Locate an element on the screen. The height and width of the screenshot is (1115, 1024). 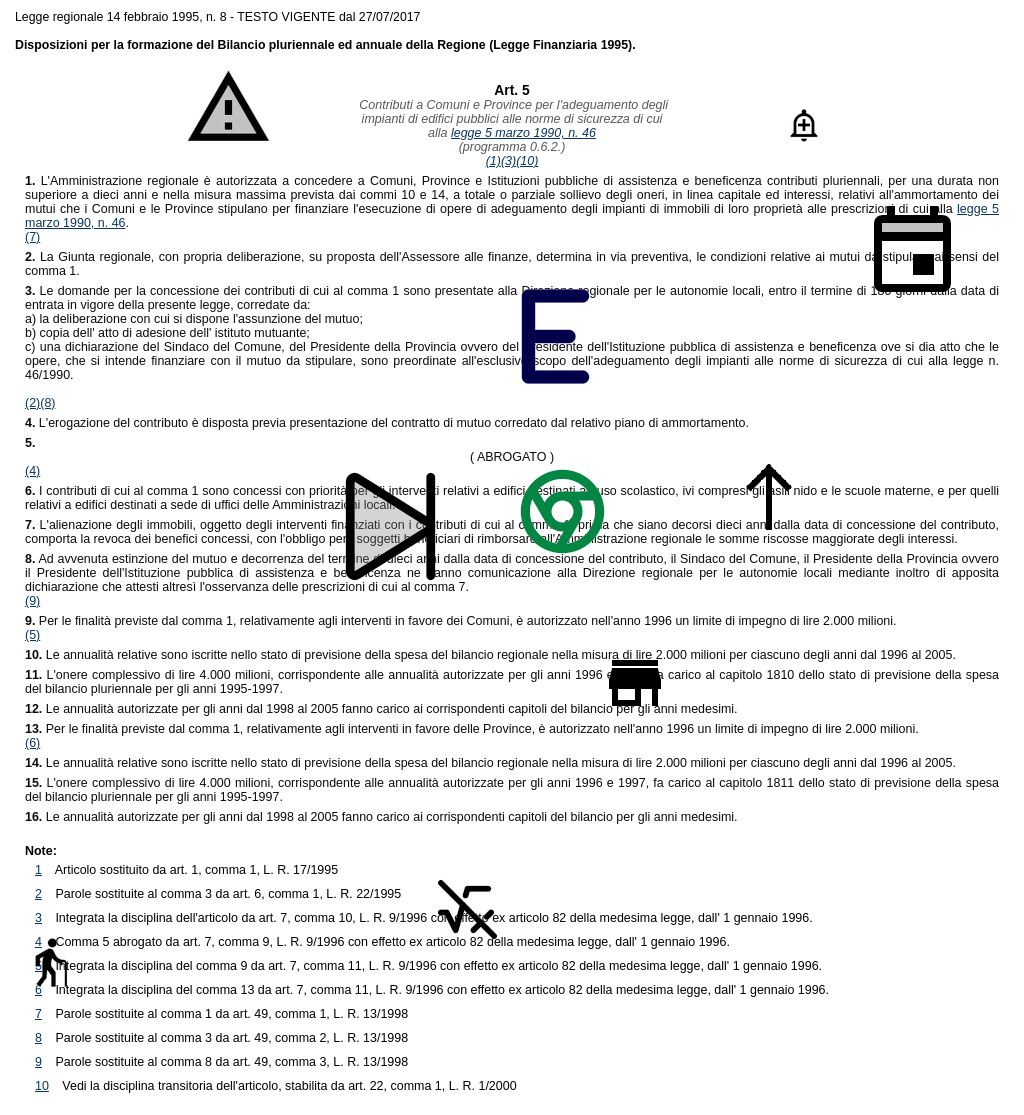
access elderly or senior accessibility settings is located at coordinates (49, 962).